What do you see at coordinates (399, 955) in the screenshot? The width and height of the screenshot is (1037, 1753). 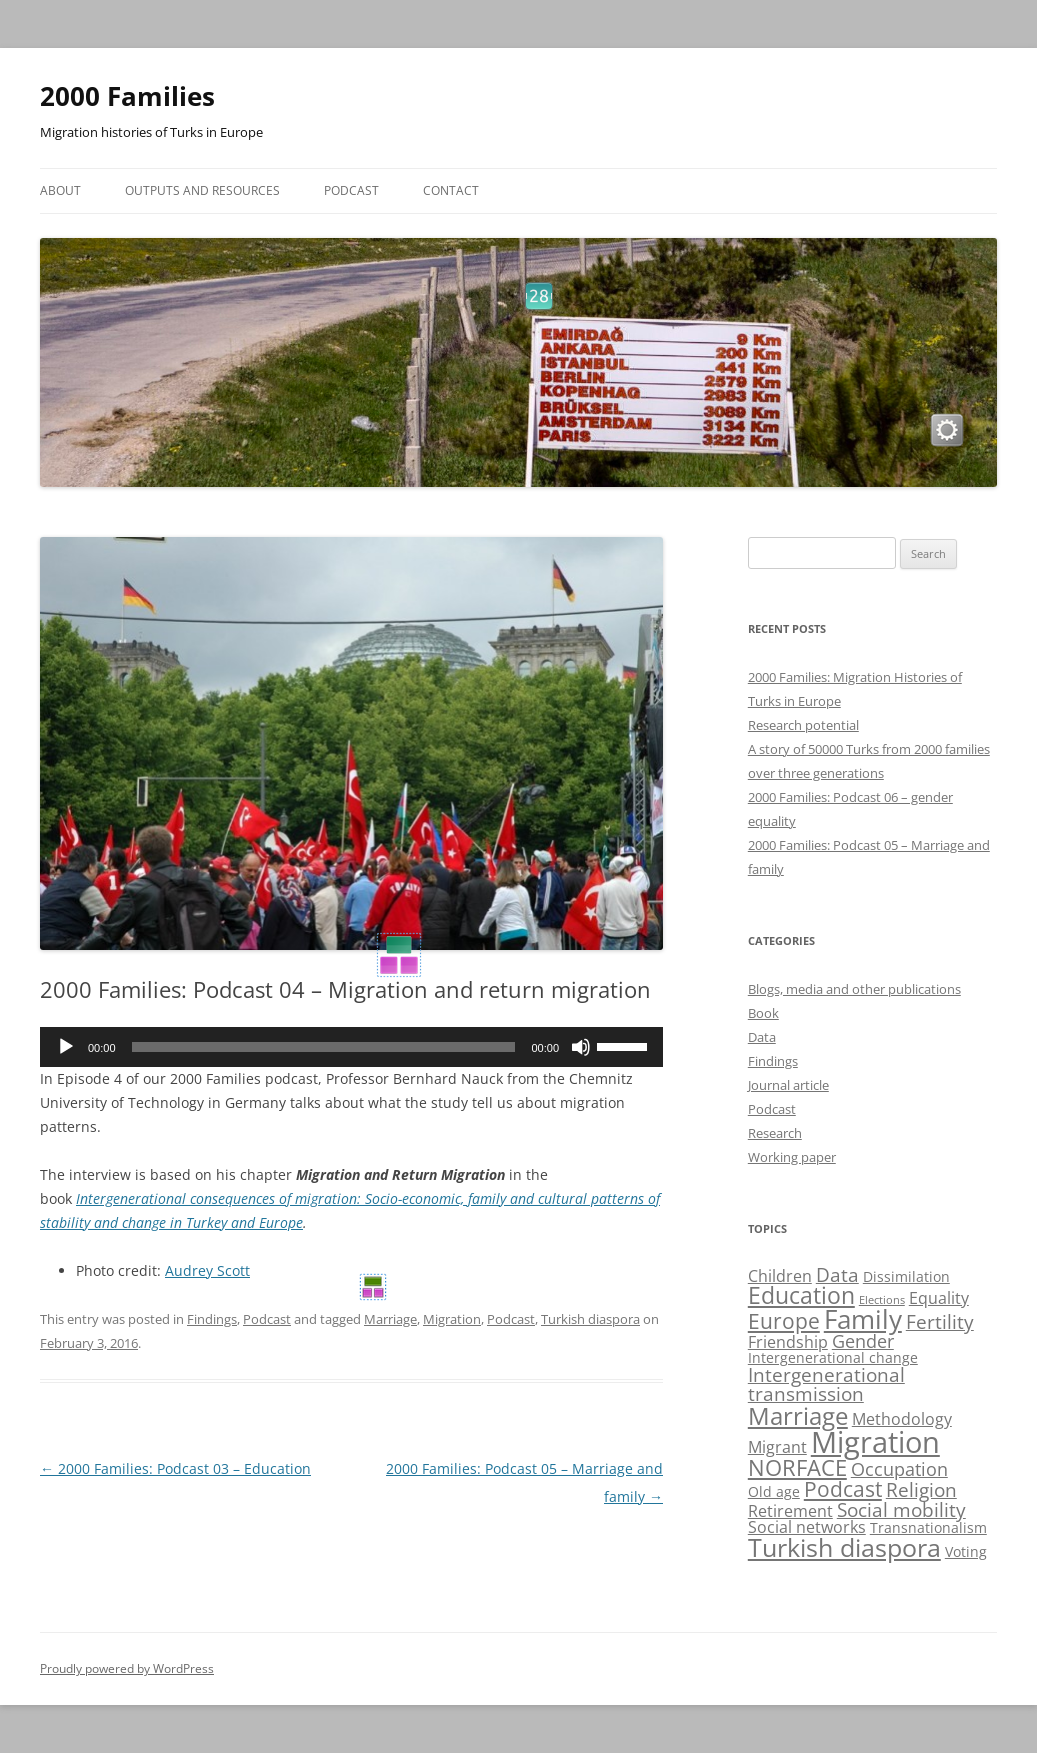 I see `select all items in the current view` at bounding box center [399, 955].